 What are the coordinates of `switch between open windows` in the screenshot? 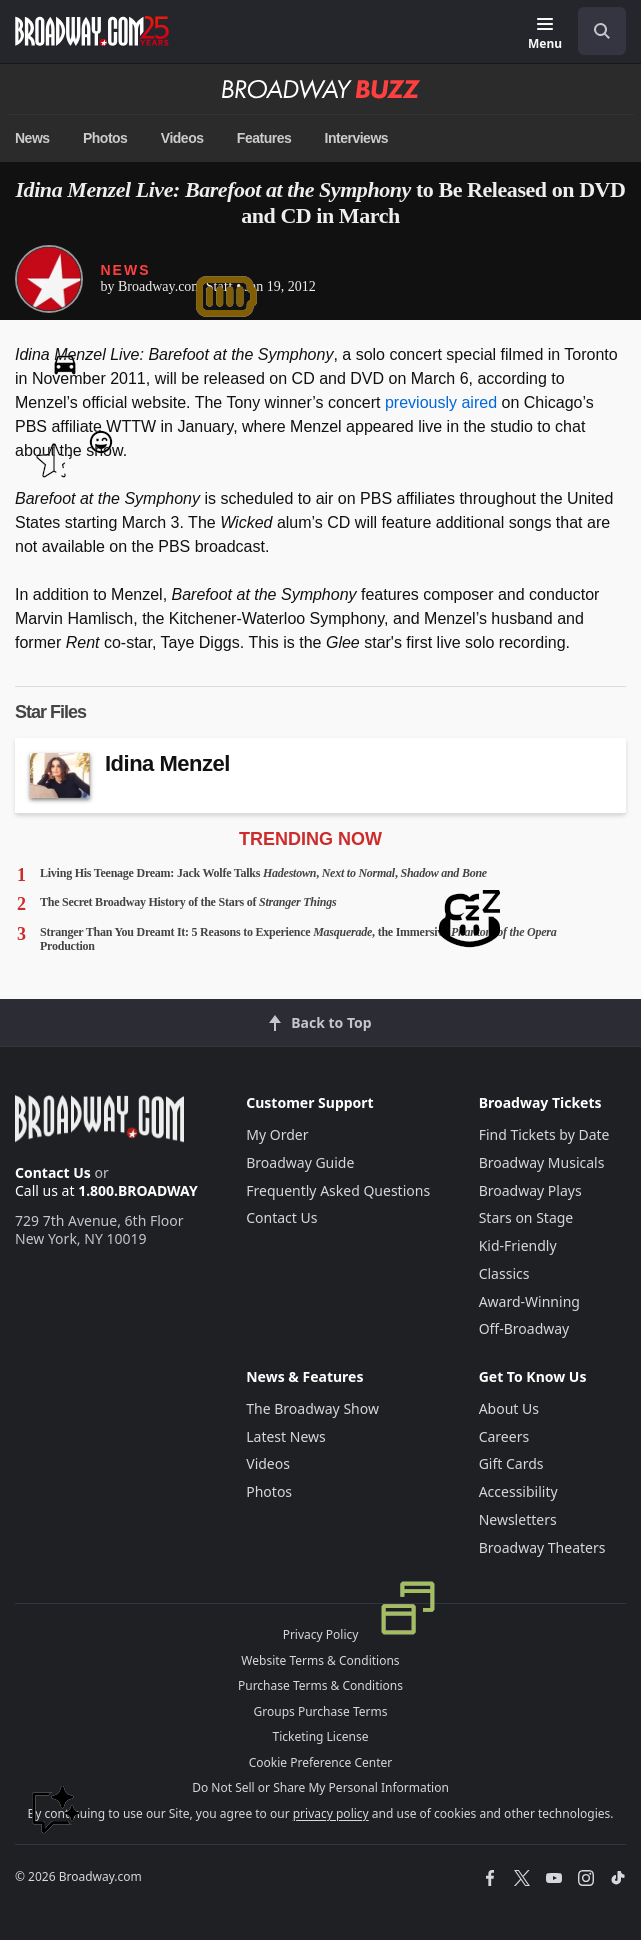 It's located at (408, 1608).